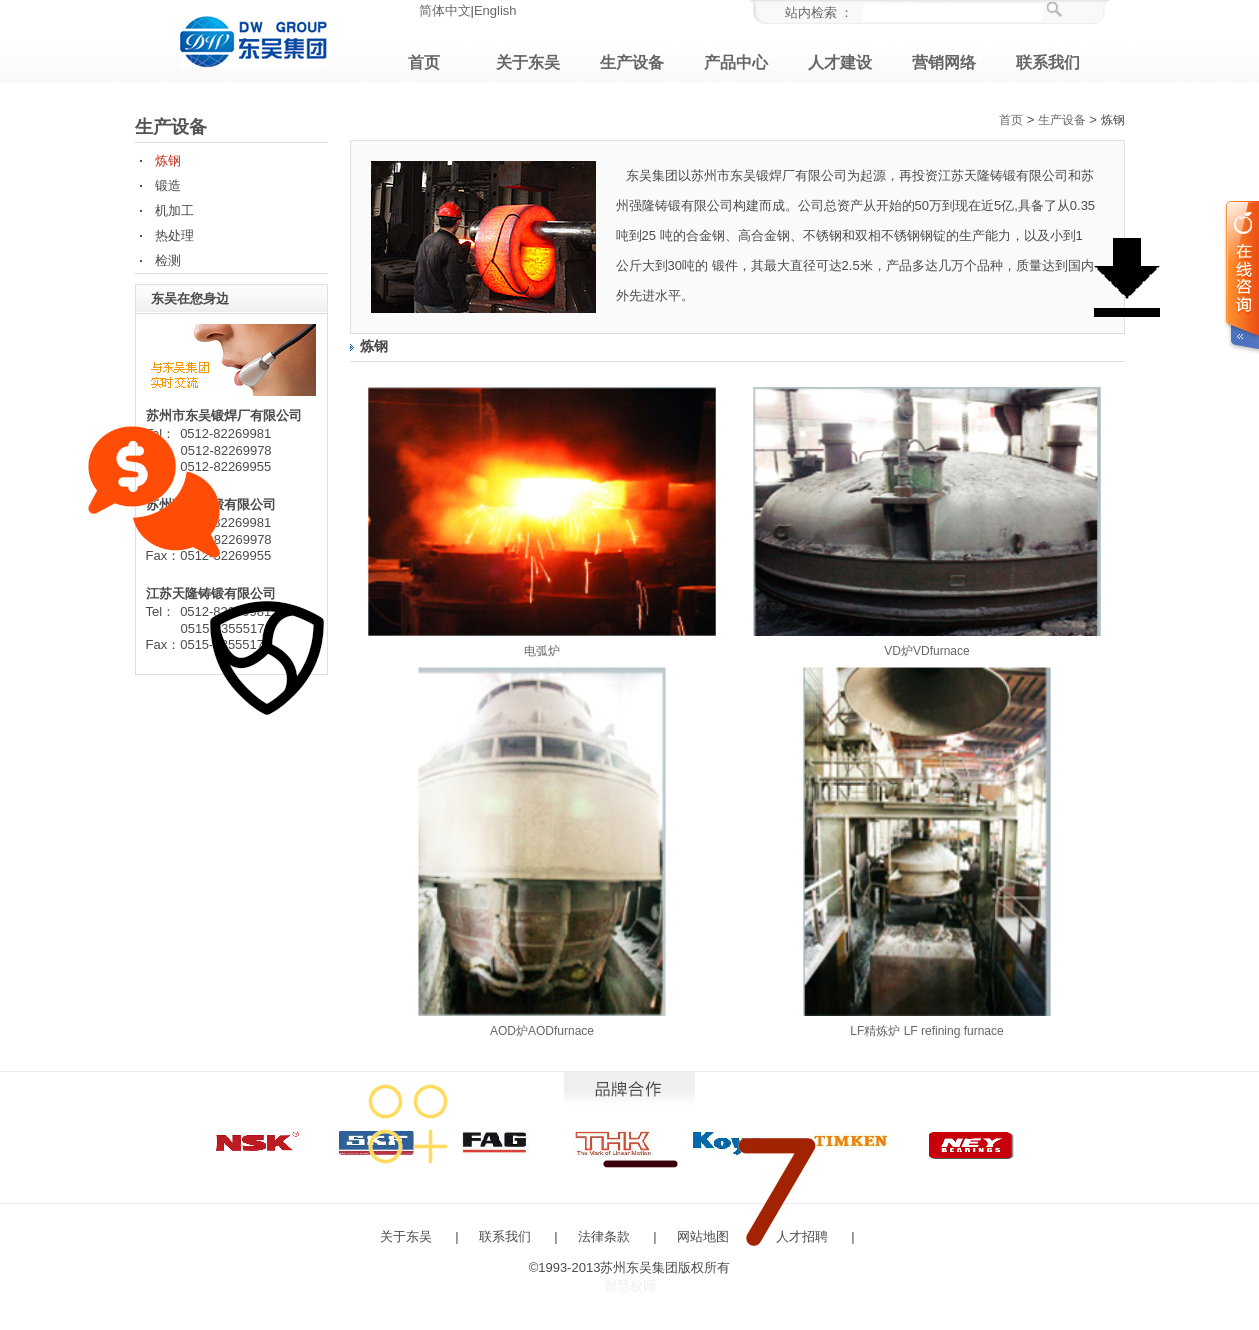 Image resolution: width=1259 pixels, height=1330 pixels. I want to click on indicates the number seven in a list or count, so click(777, 1192).